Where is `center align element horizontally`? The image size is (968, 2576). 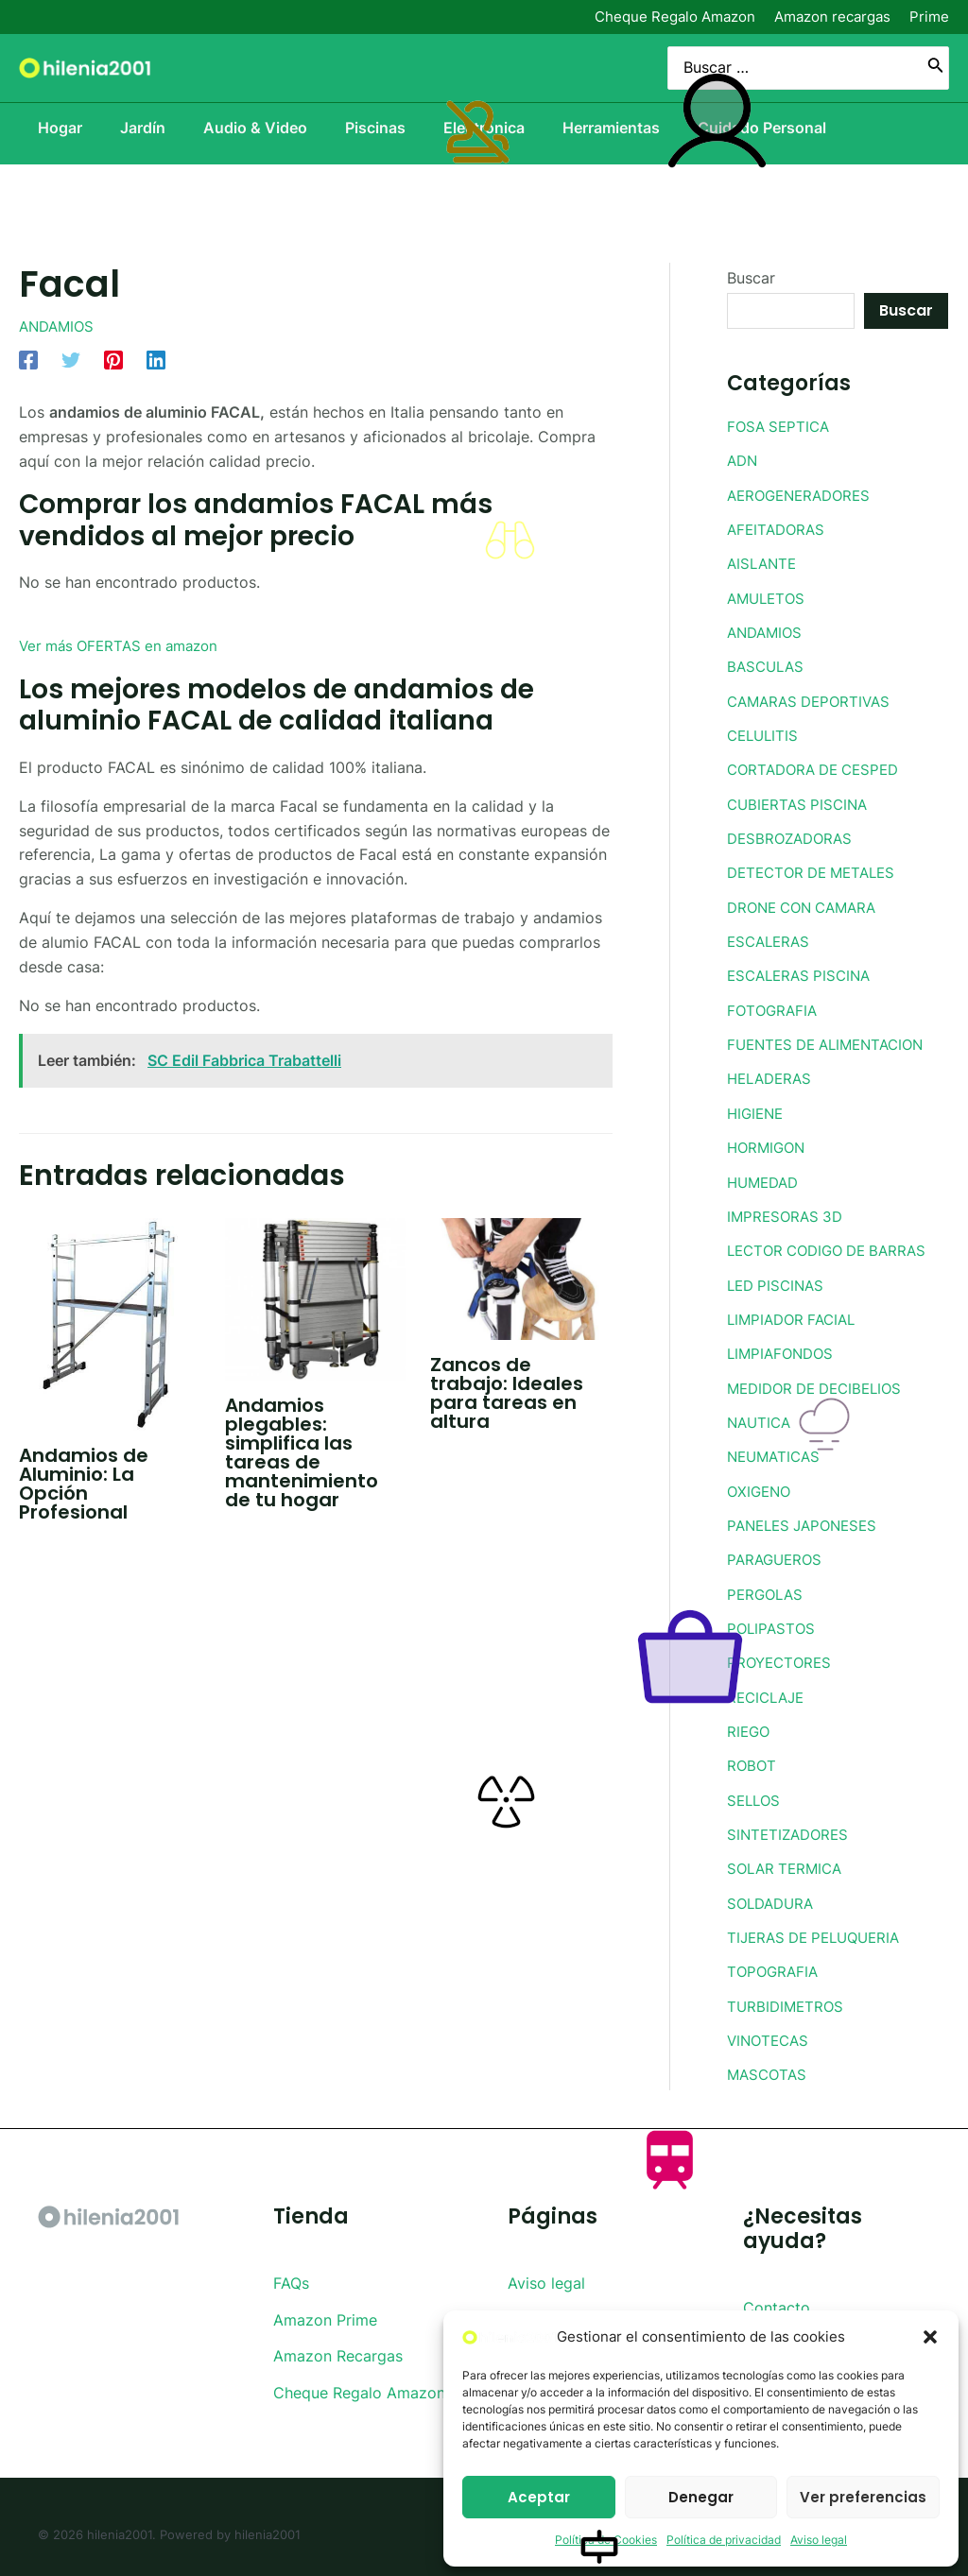 center align element horizontally is located at coordinates (599, 2547).